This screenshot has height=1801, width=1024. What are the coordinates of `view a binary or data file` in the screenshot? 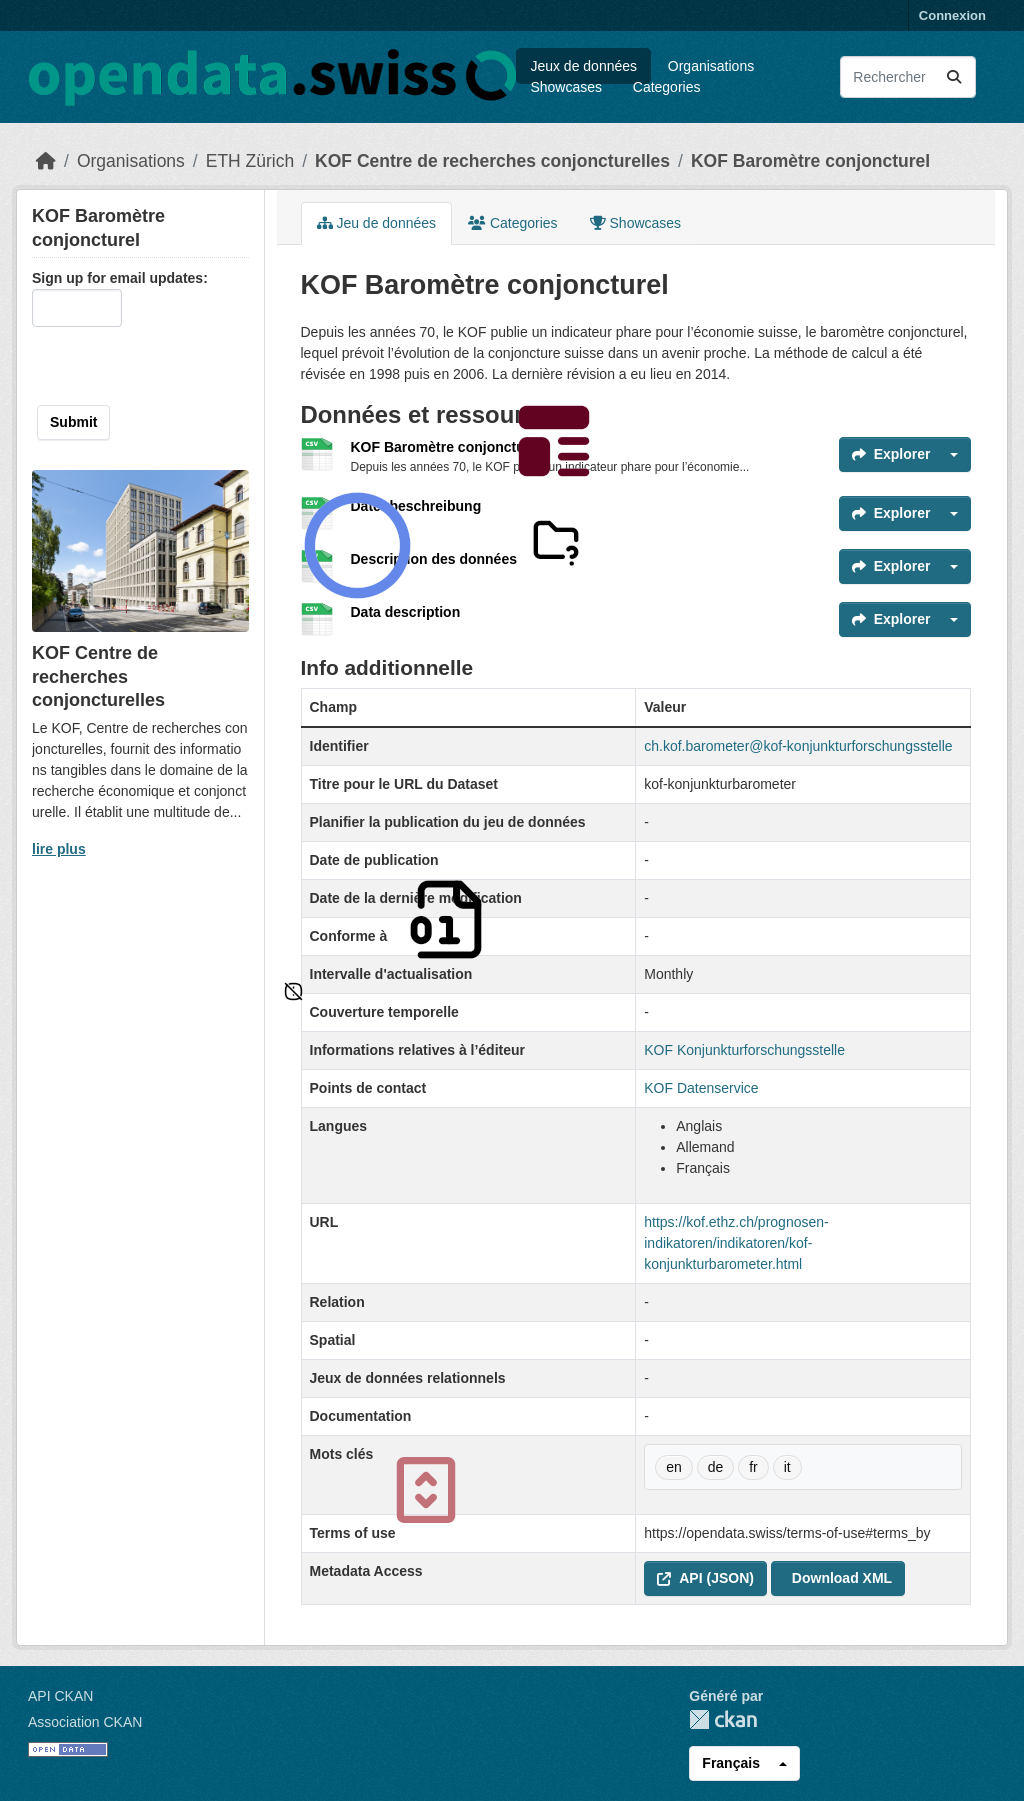 It's located at (449, 919).